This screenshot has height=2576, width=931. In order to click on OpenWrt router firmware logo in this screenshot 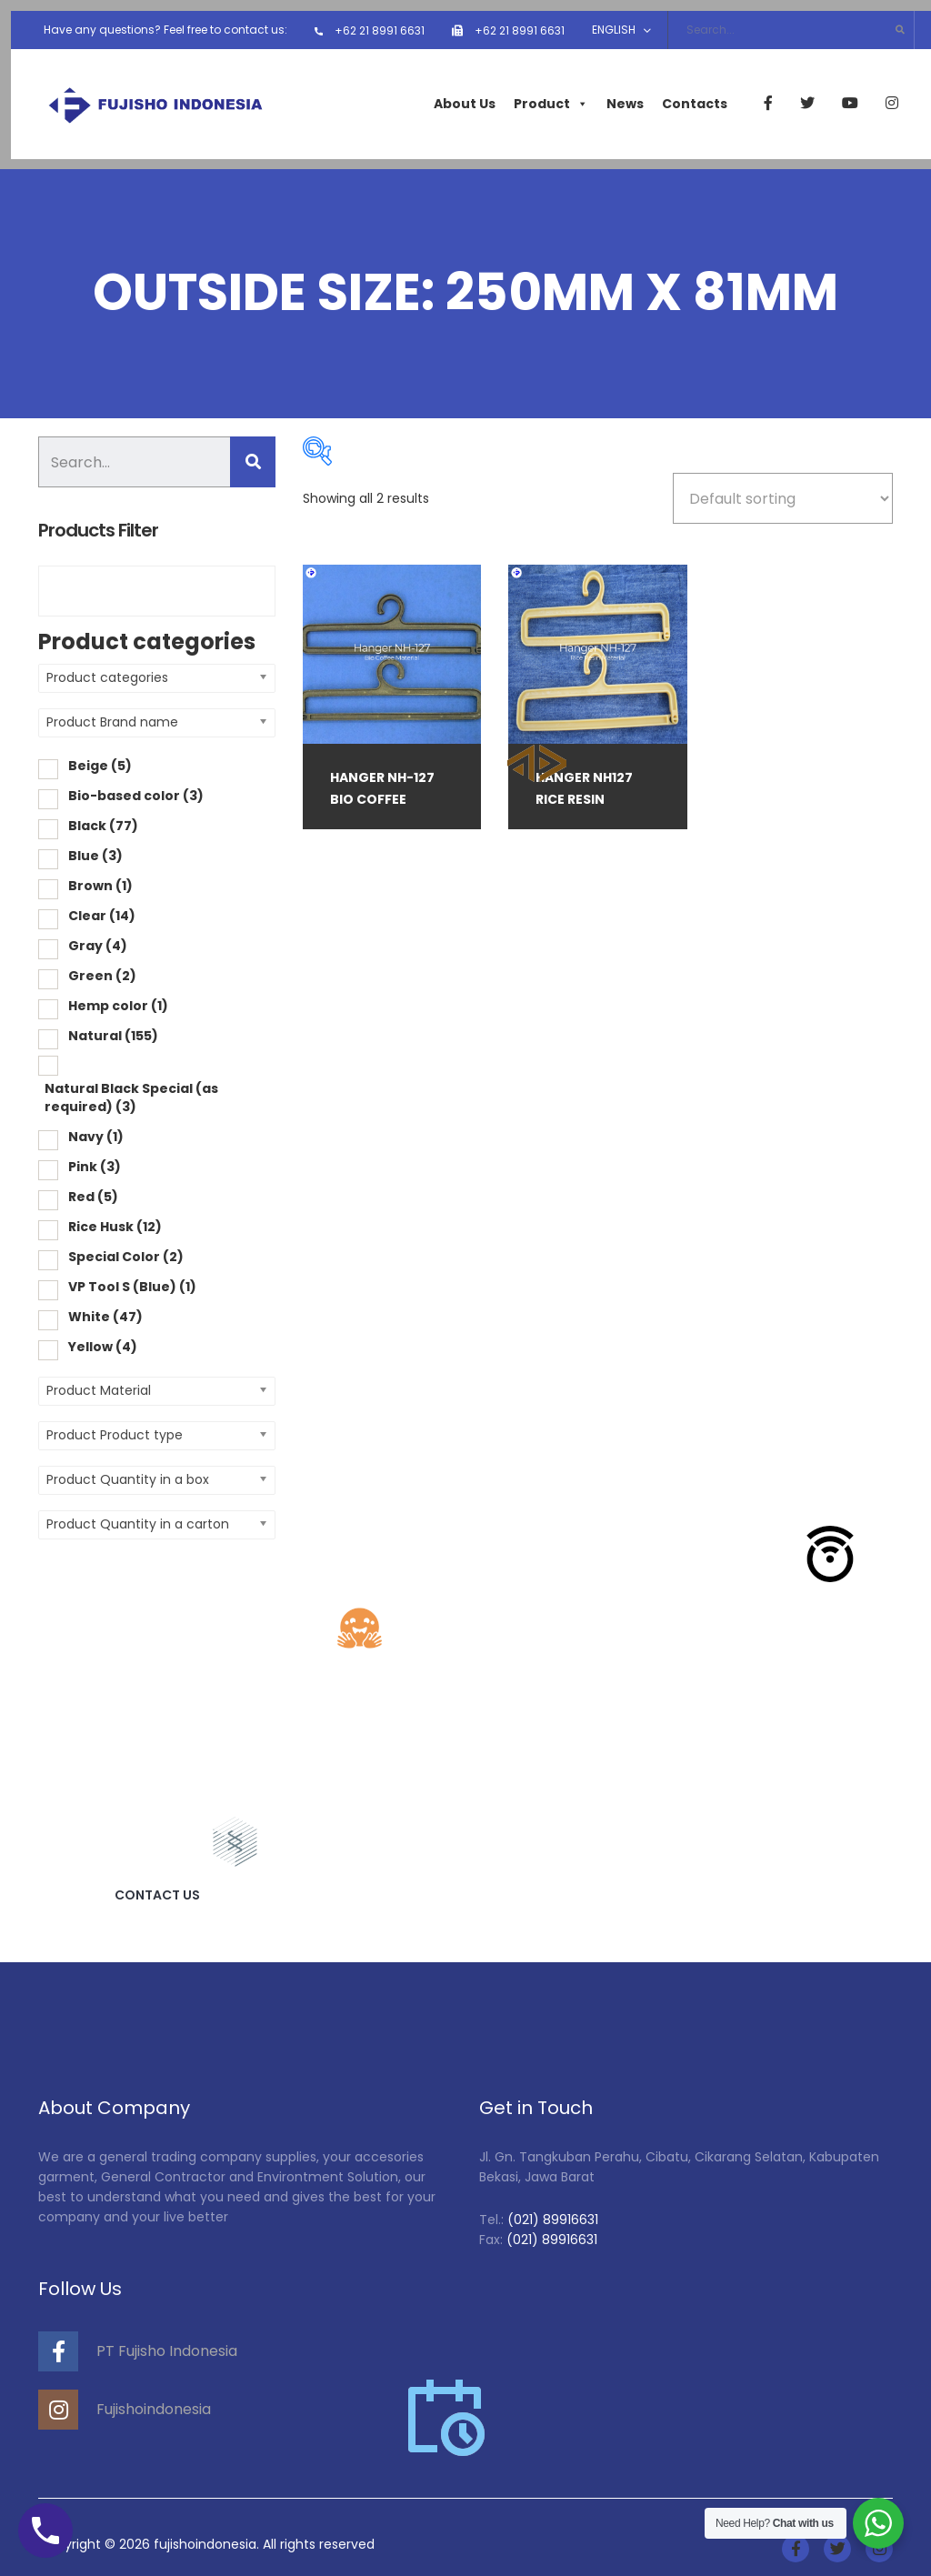, I will do `click(830, 1554)`.